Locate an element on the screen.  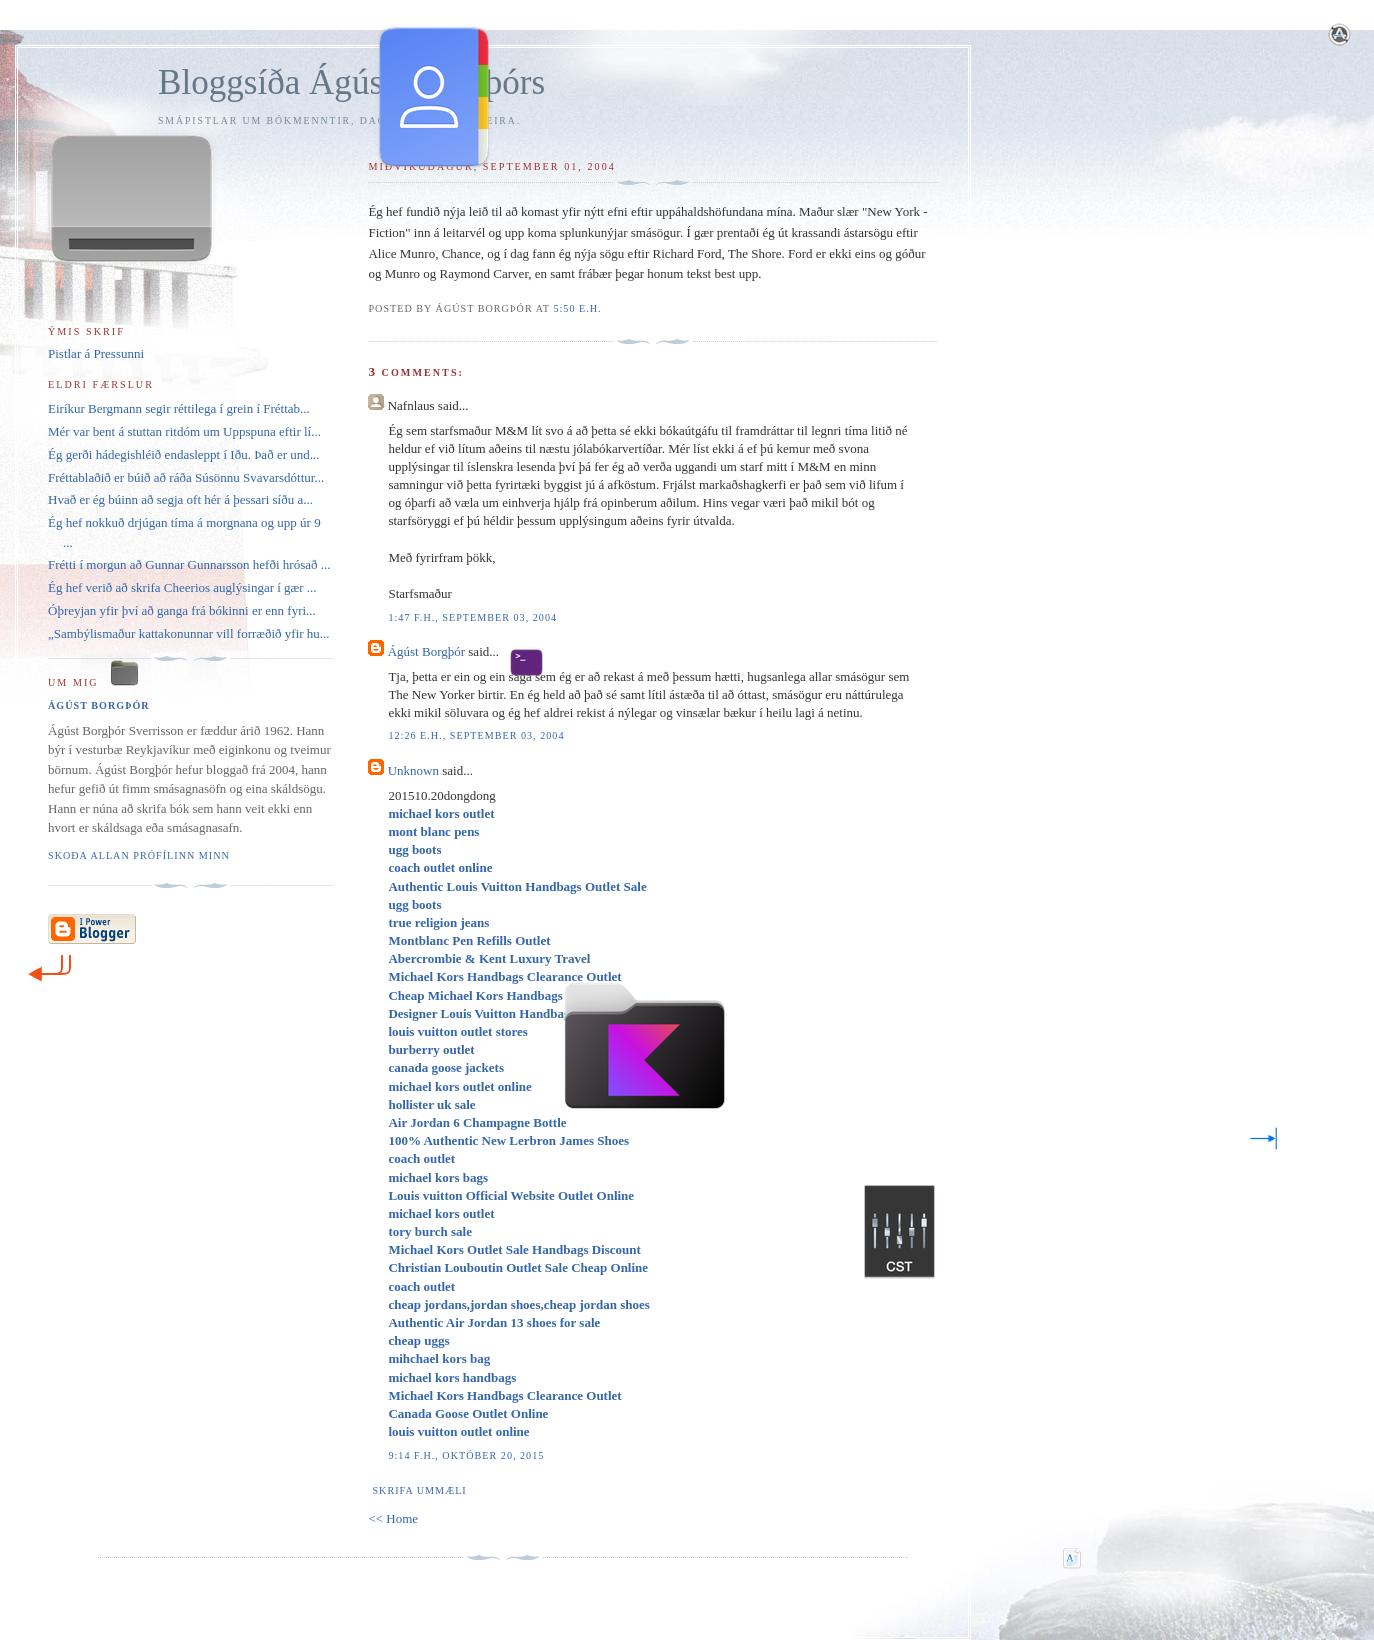
go to the last item or page is located at coordinates (1263, 1138).